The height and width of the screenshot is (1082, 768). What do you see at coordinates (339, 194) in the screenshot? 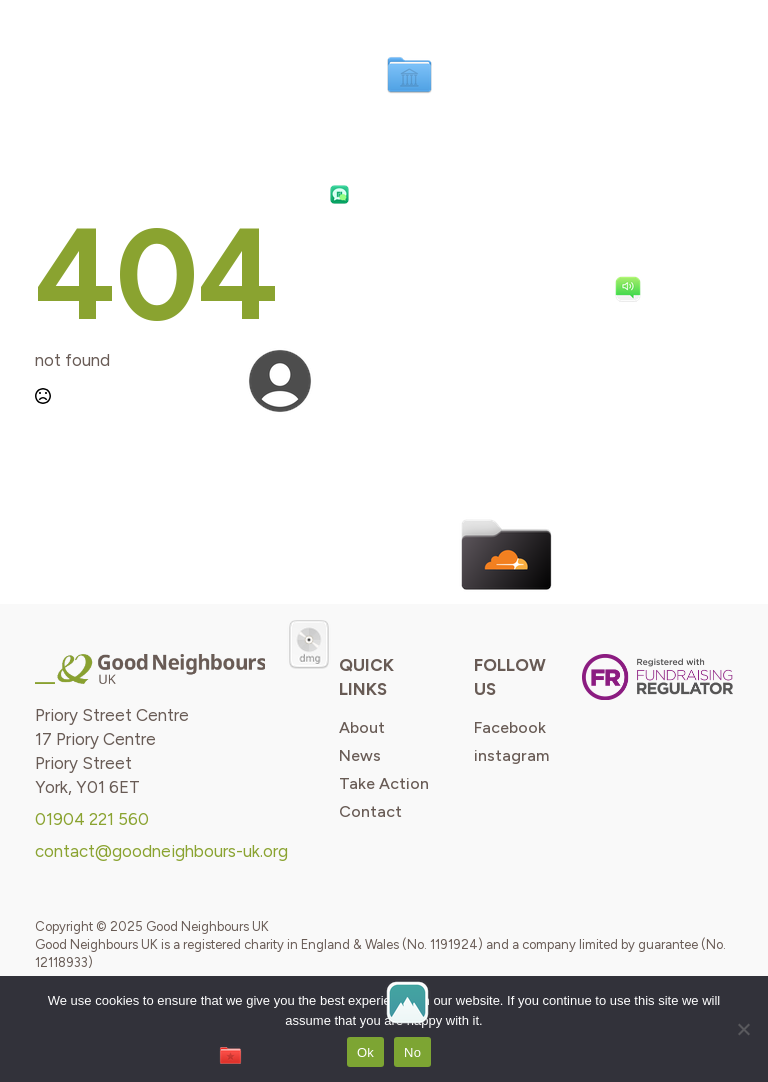
I see `open matray messaging app` at bounding box center [339, 194].